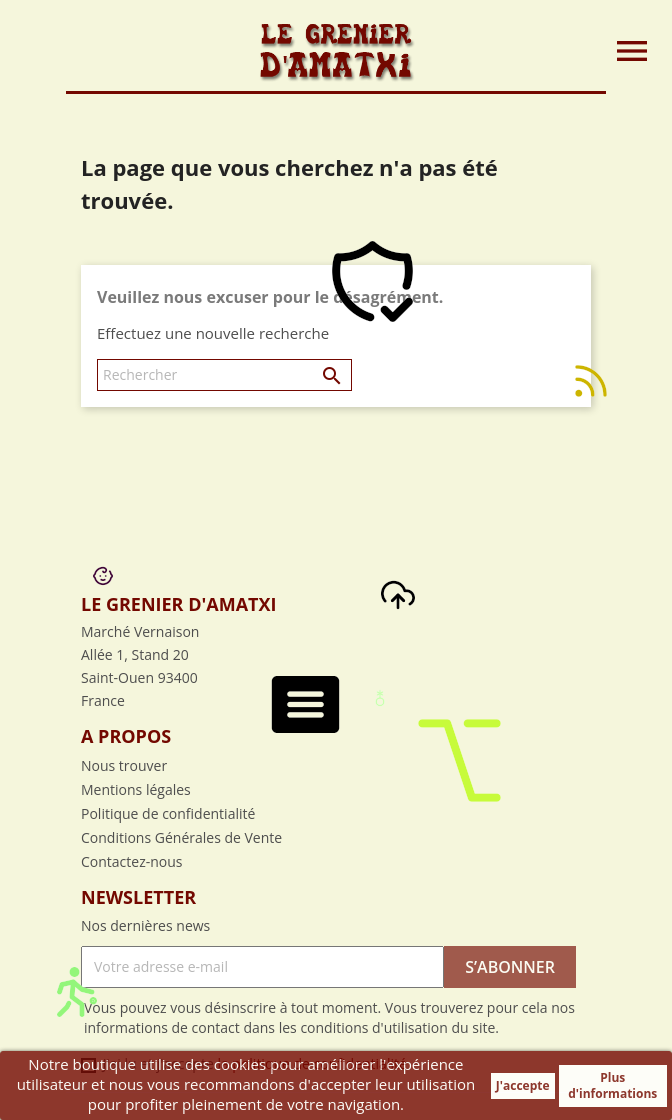  What do you see at coordinates (459, 760) in the screenshot?
I see `access additional options or settings` at bounding box center [459, 760].